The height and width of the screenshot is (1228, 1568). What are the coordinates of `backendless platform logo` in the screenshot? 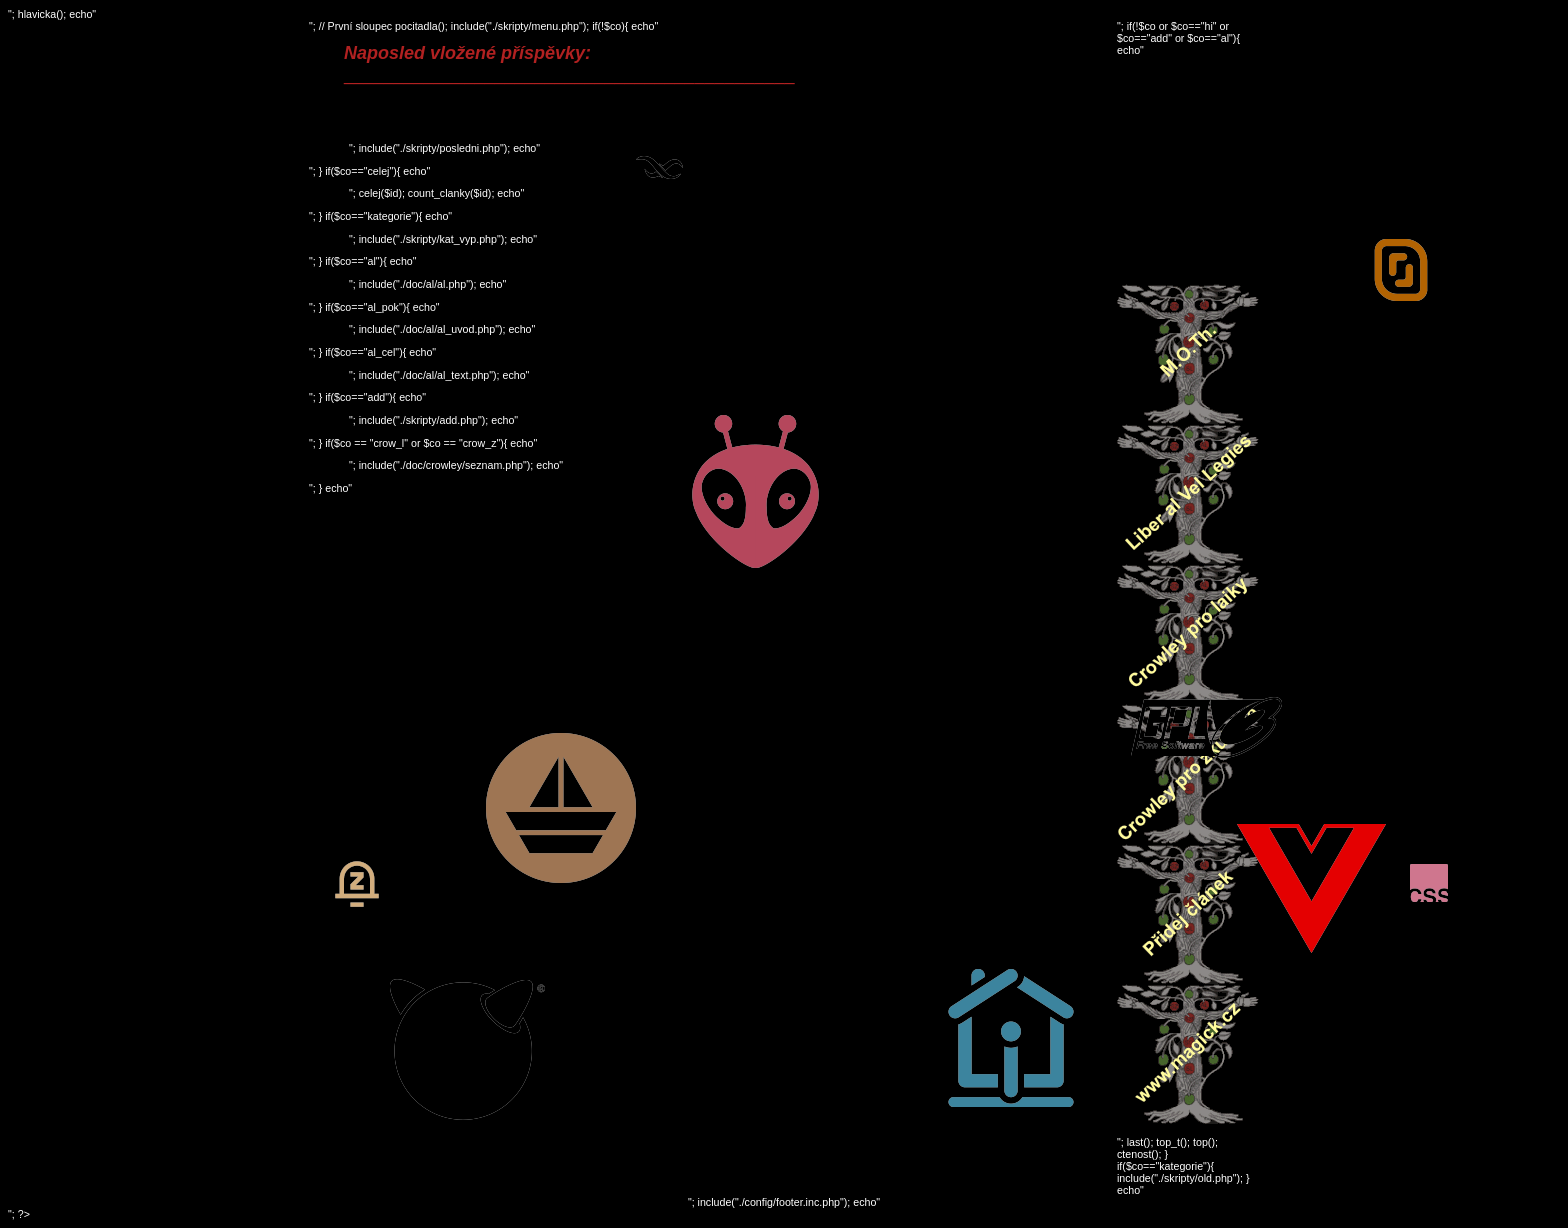 It's located at (659, 167).